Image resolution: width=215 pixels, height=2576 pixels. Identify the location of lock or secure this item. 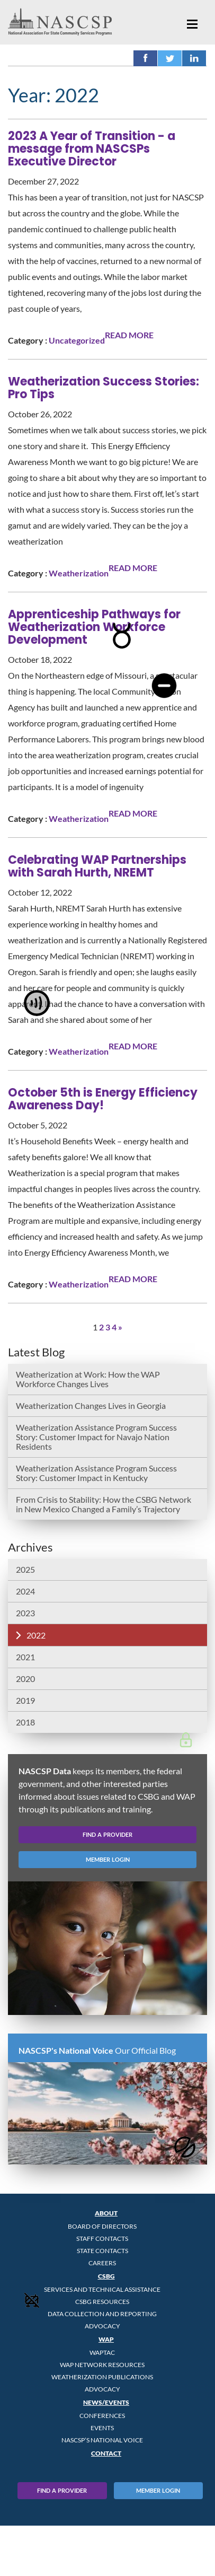
(186, 1740).